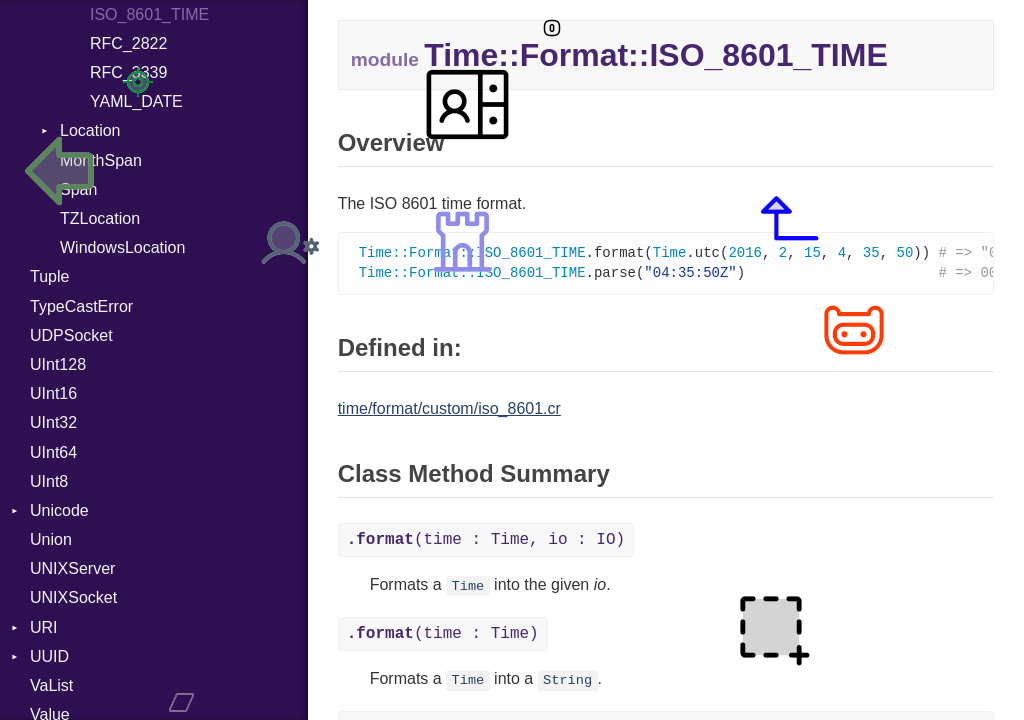 Image resolution: width=1024 pixels, height=720 pixels. I want to click on go back and return to top, so click(787, 220).